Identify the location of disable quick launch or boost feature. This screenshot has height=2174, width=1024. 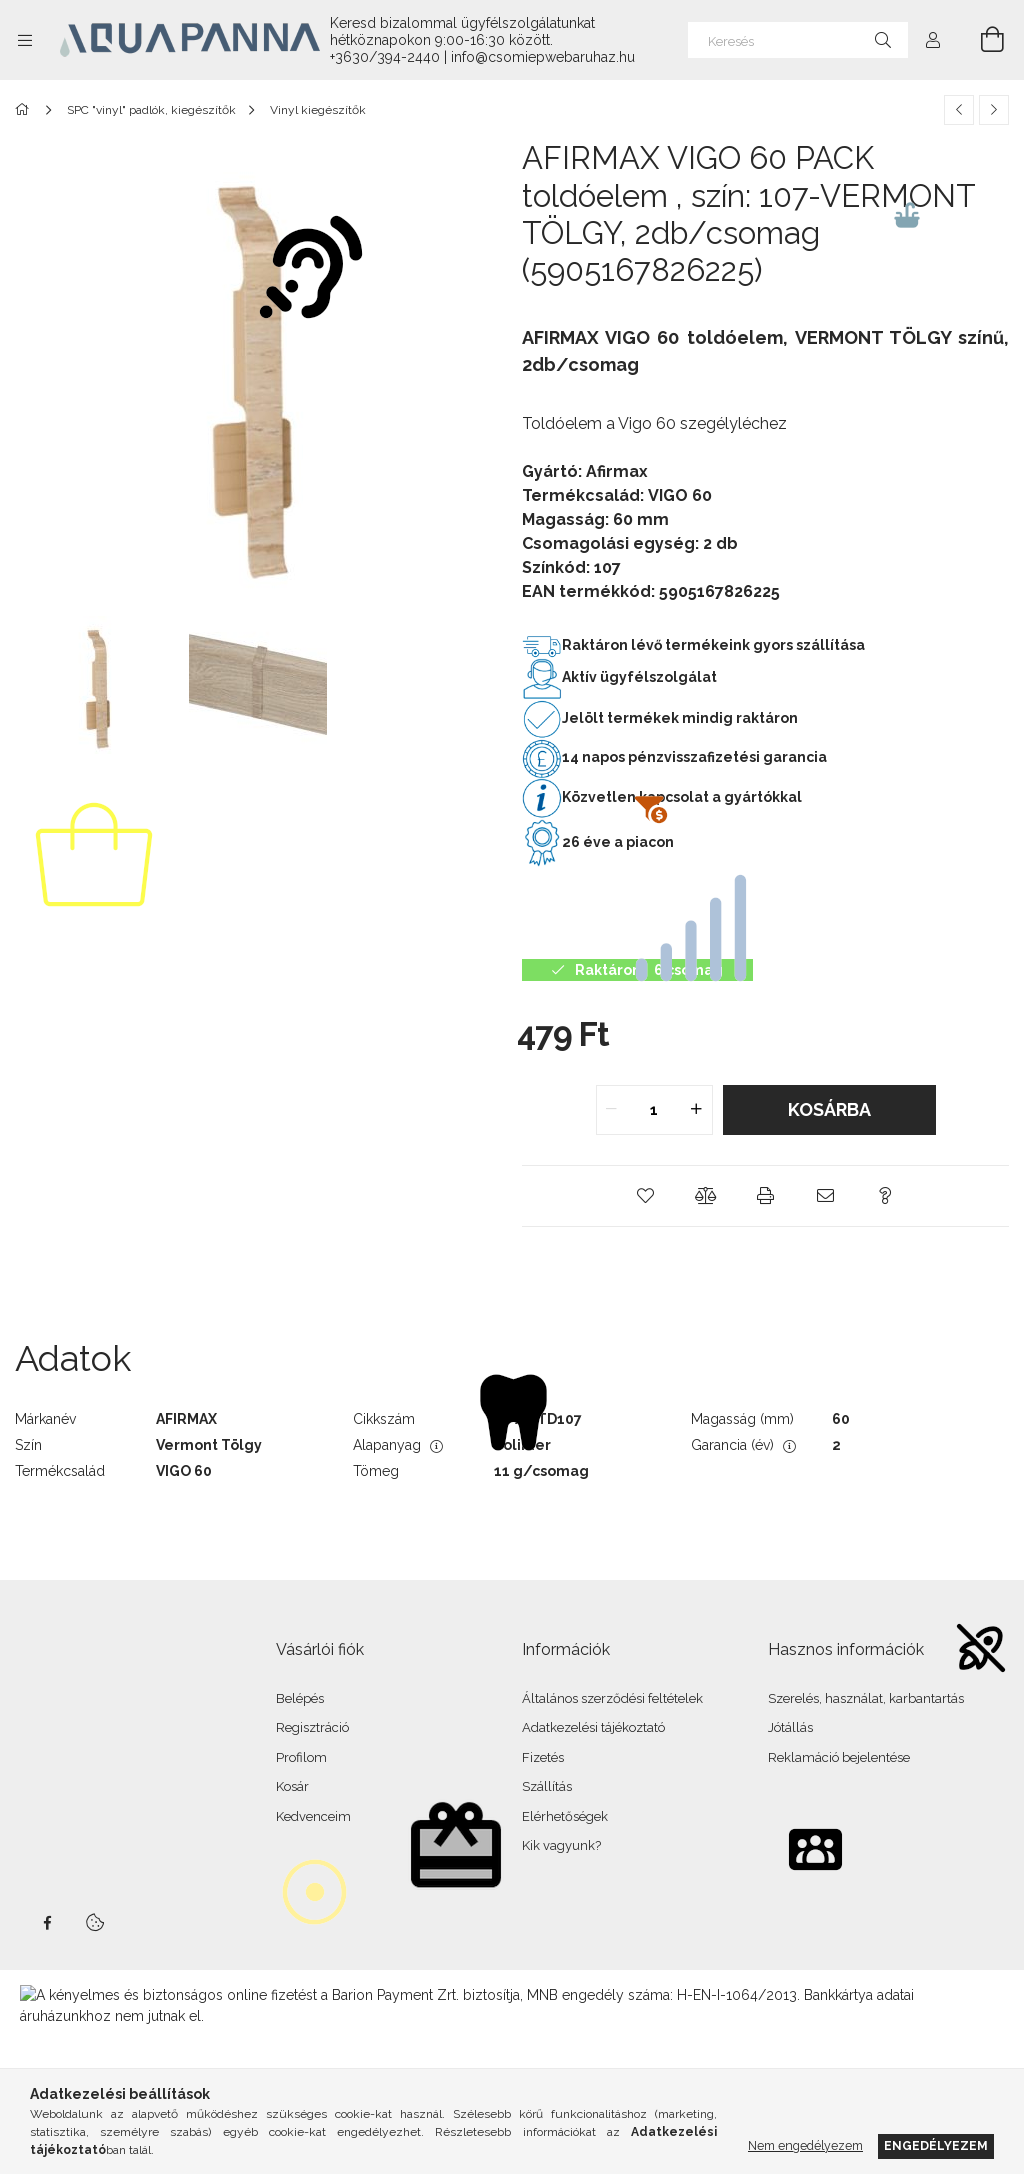
(981, 1648).